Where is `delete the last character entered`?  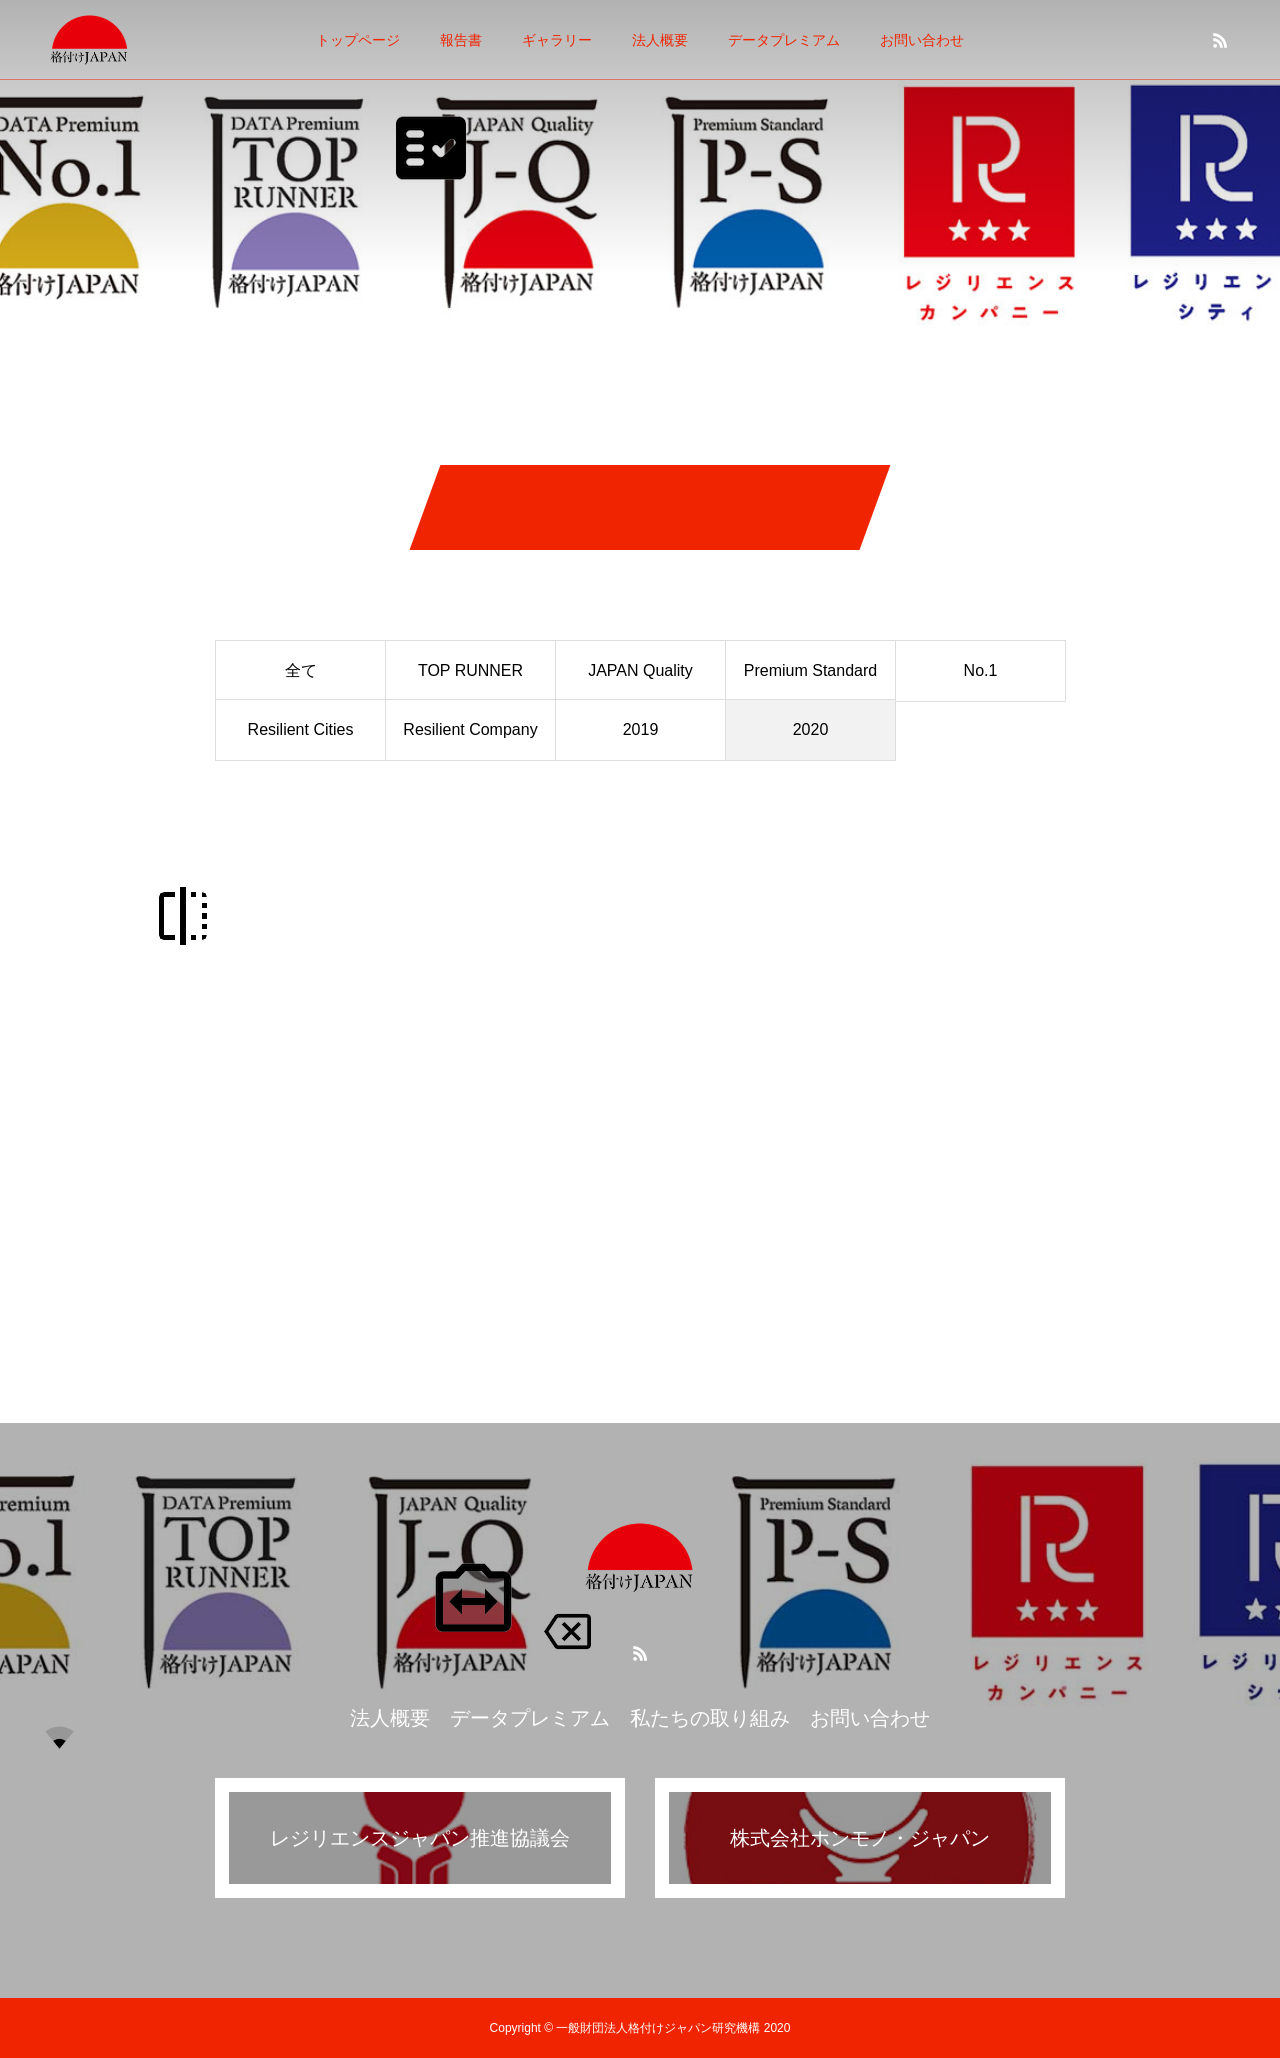
delete the last character entered is located at coordinates (567, 1631).